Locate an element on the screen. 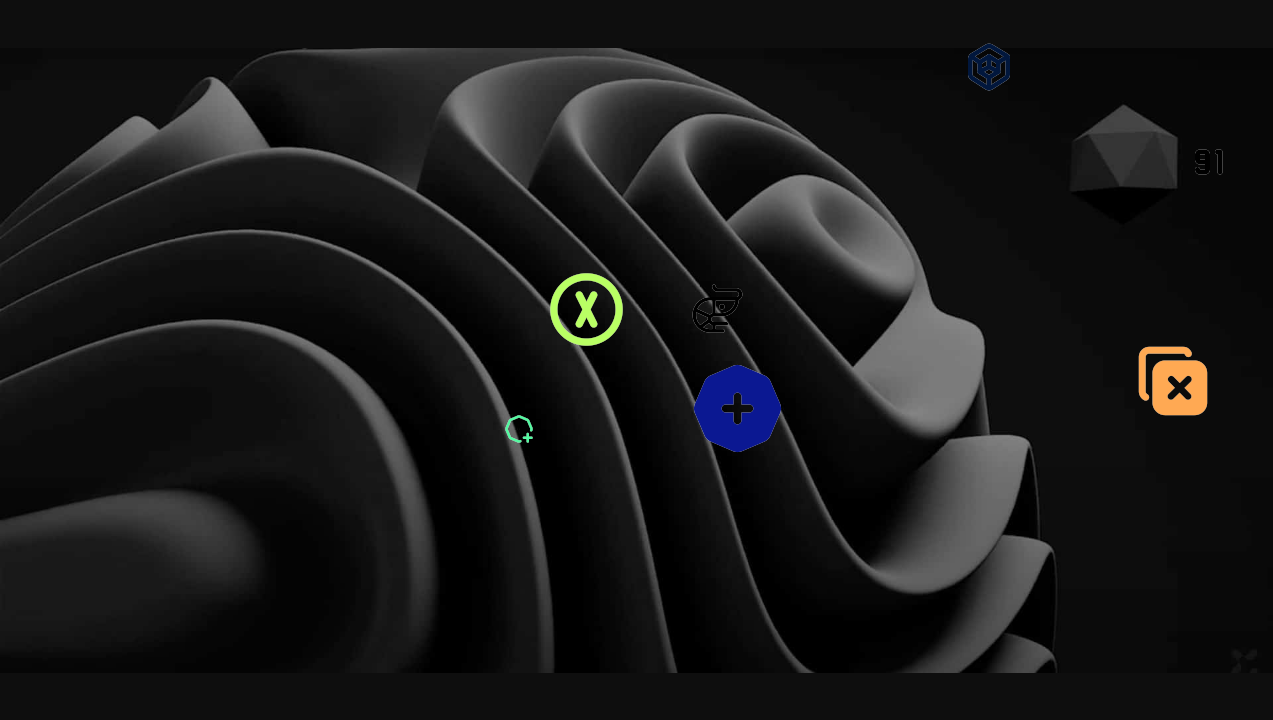 This screenshot has height=720, width=1273. view 3d model or object is located at coordinates (989, 67).